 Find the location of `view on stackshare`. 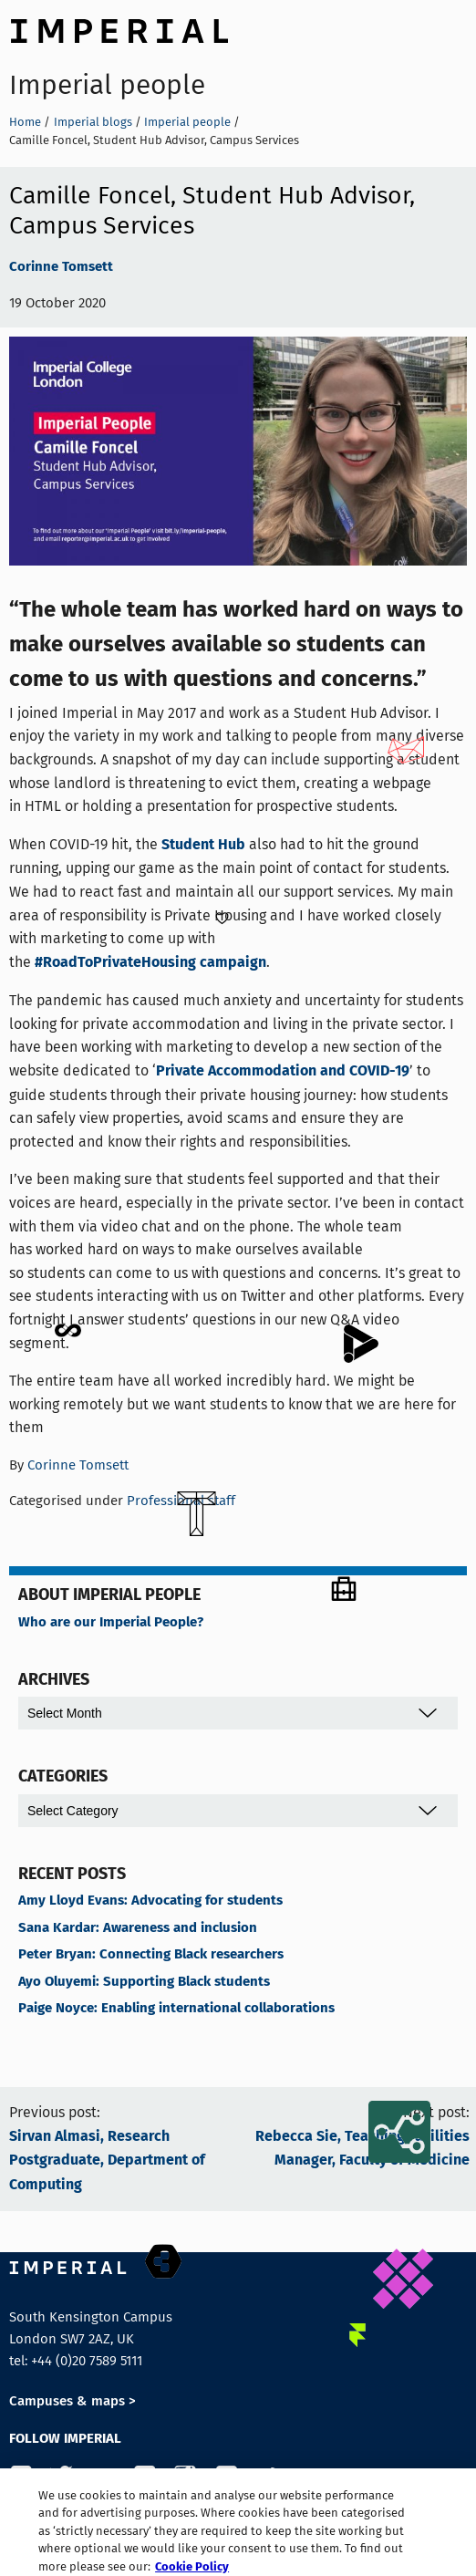

view on stackshare is located at coordinates (399, 2132).